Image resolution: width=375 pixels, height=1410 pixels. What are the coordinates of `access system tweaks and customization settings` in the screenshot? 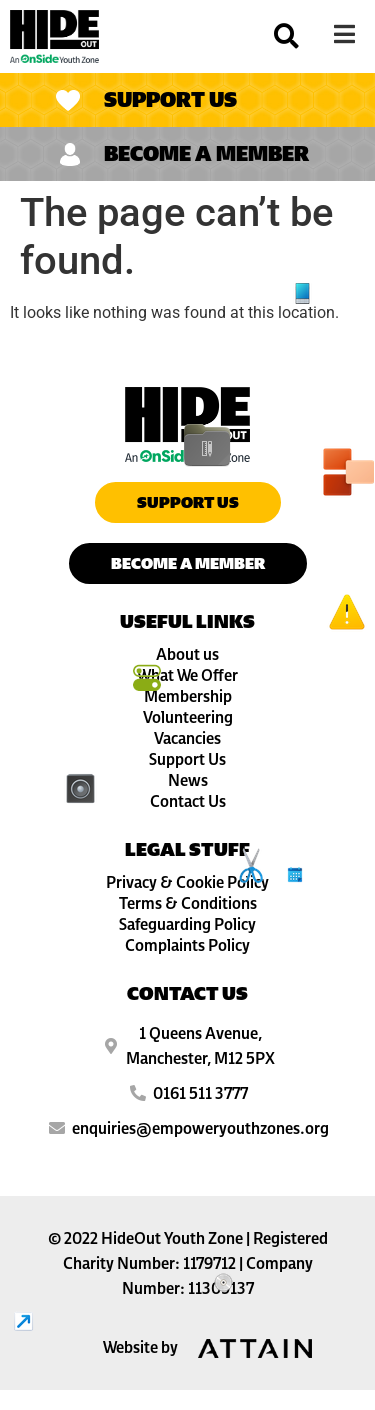 It's located at (147, 677).